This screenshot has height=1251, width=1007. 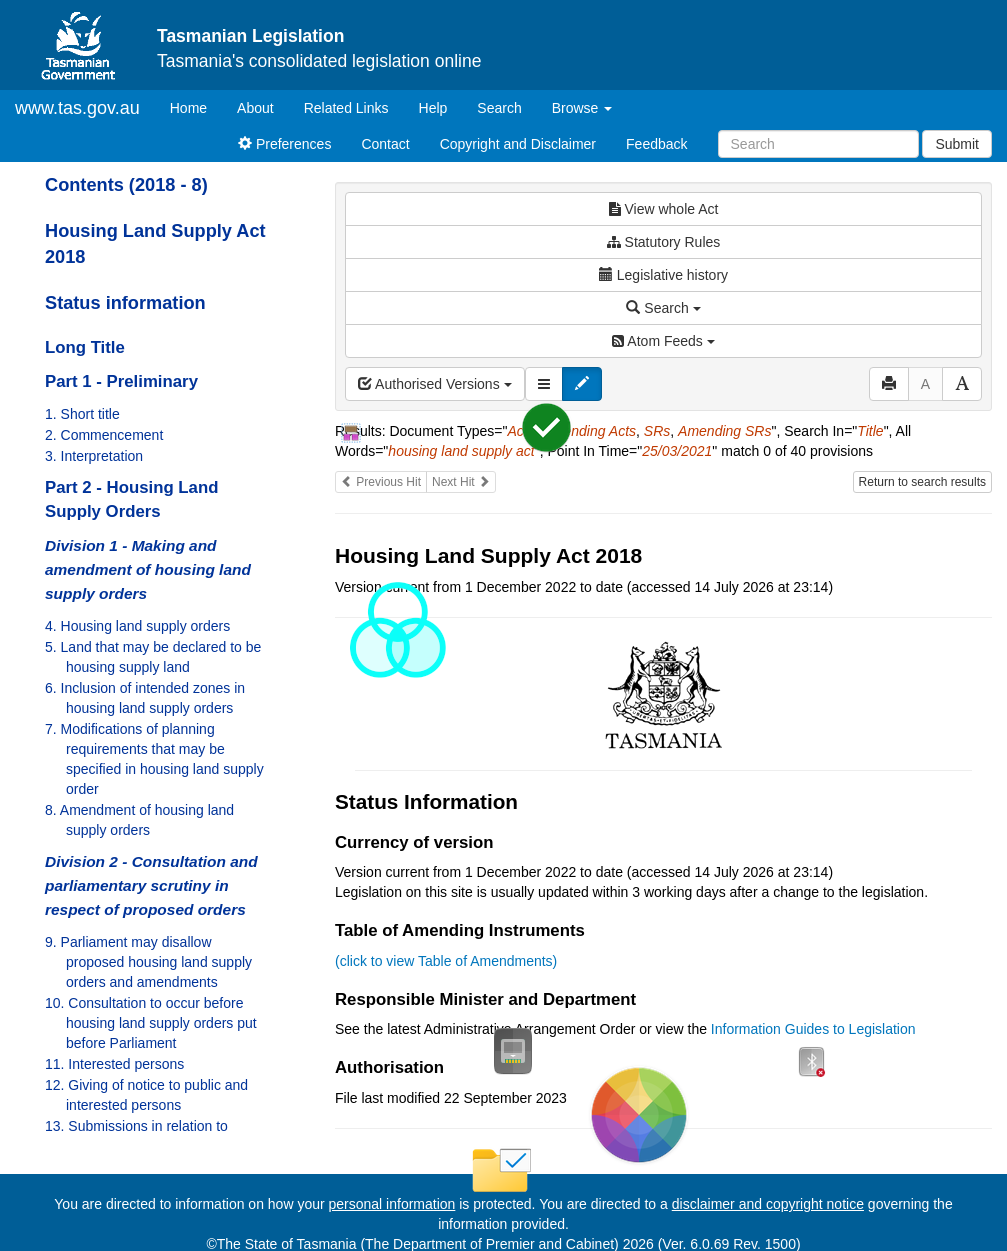 What do you see at coordinates (398, 630) in the screenshot?
I see `access color and display preferences` at bounding box center [398, 630].